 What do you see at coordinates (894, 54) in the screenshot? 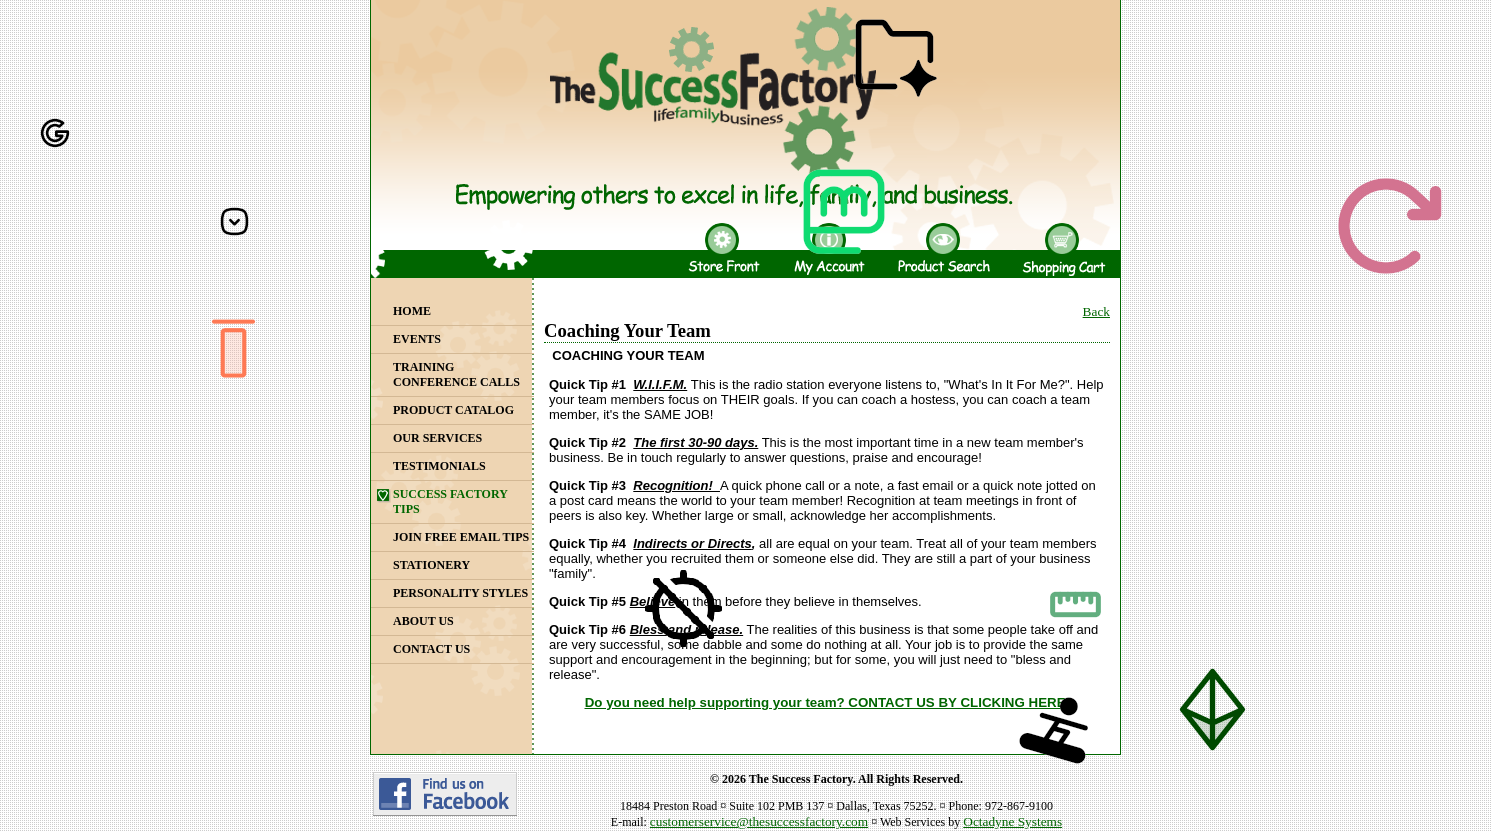
I see `create a new space or workspace` at bounding box center [894, 54].